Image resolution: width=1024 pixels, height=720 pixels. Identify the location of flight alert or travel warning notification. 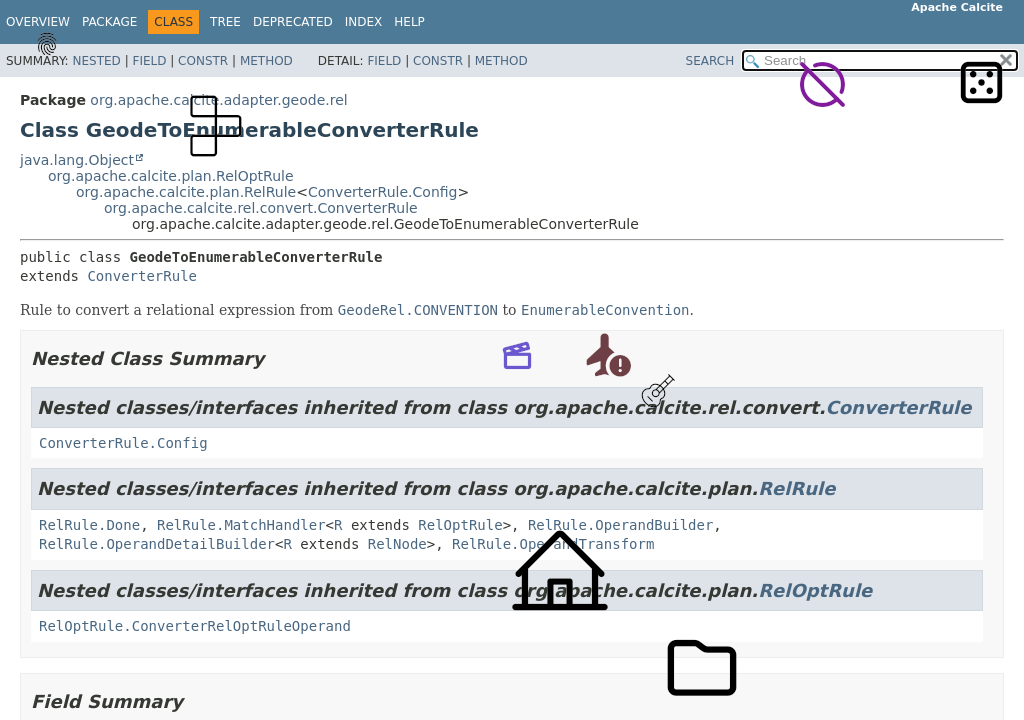
(607, 355).